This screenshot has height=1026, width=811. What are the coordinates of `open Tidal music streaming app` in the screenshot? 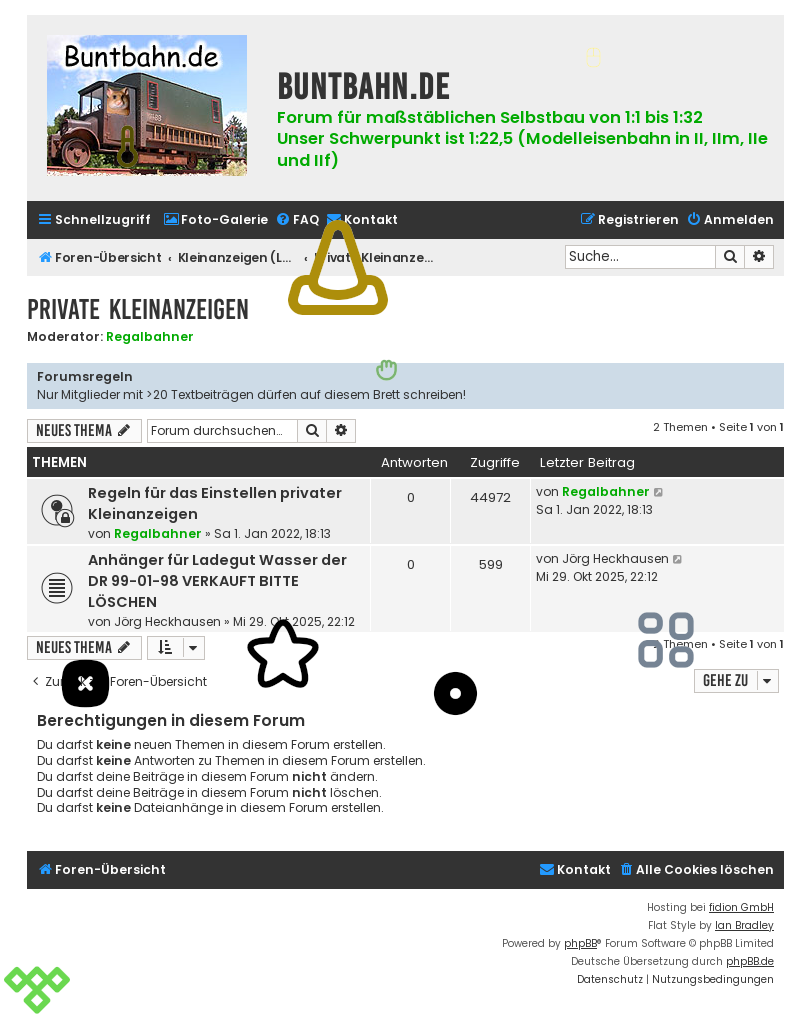 It's located at (37, 988).